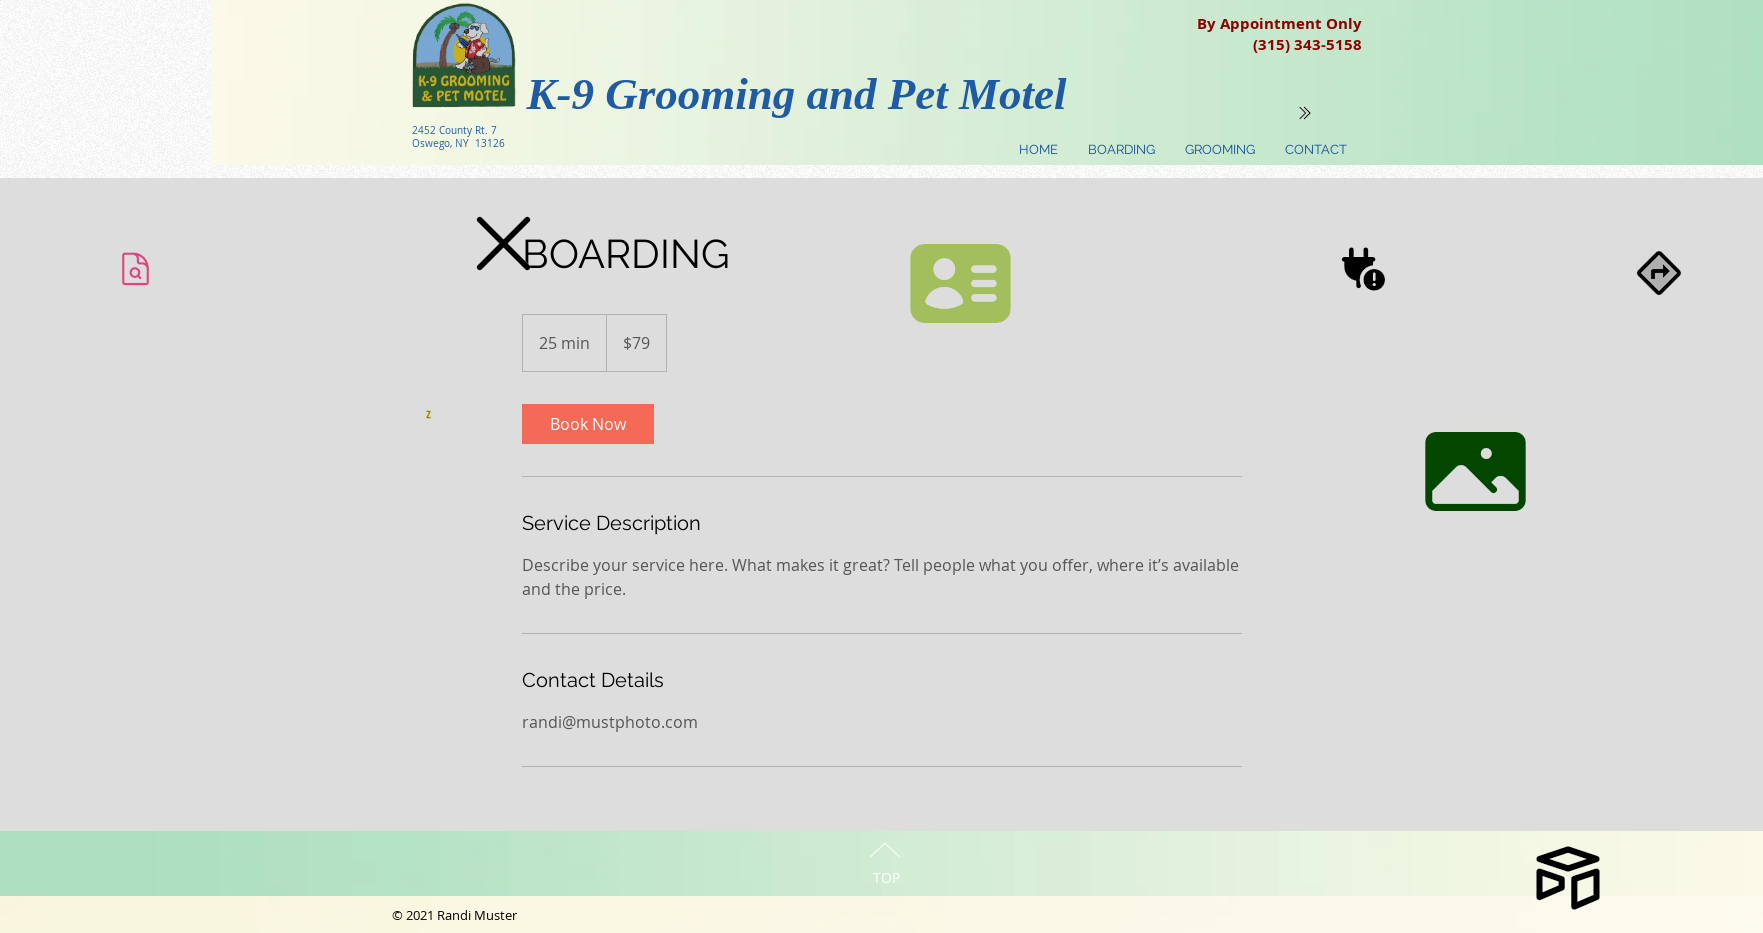  What do you see at coordinates (1475, 471) in the screenshot?
I see `view photo gallery` at bounding box center [1475, 471].